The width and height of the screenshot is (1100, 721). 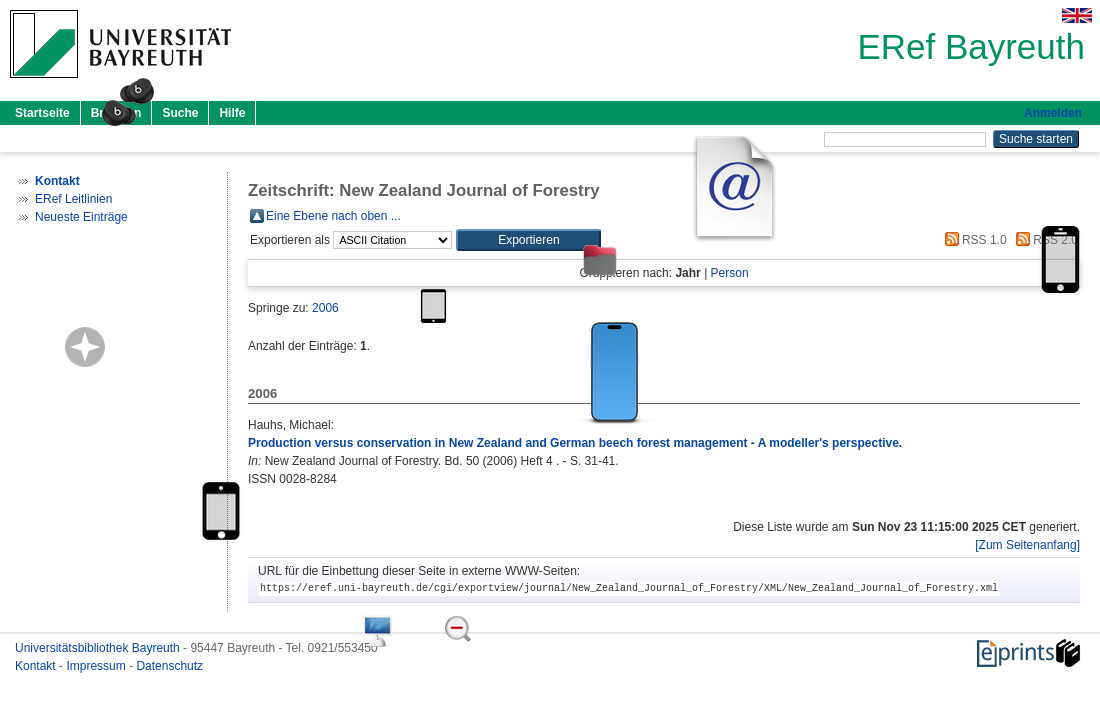 What do you see at coordinates (128, 102) in the screenshot?
I see `beats wireless earbuds device icon` at bounding box center [128, 102].